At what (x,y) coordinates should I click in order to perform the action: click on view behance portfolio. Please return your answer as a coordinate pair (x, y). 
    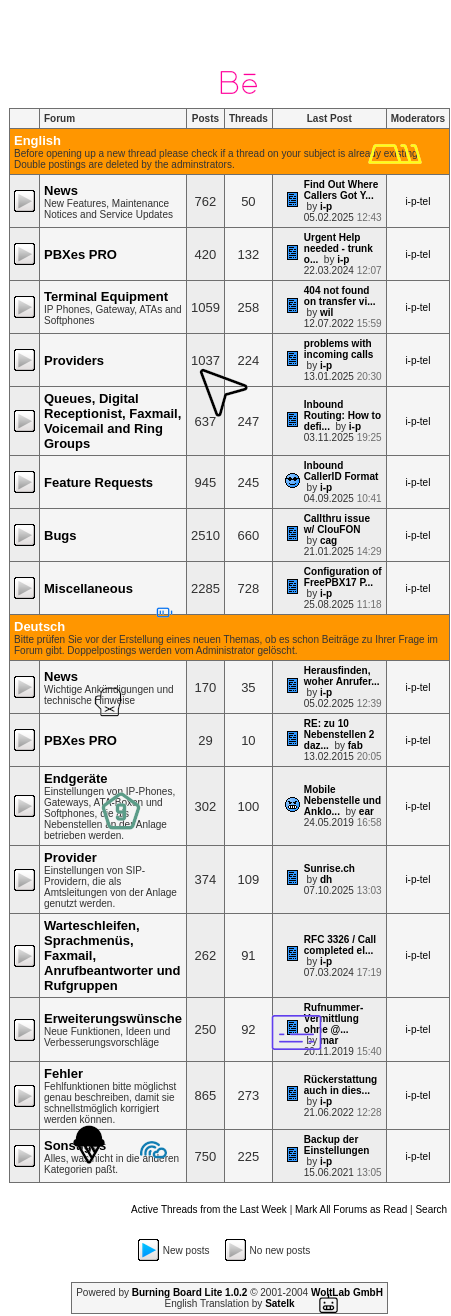
    Looking at the image, I should click on (237, 82).